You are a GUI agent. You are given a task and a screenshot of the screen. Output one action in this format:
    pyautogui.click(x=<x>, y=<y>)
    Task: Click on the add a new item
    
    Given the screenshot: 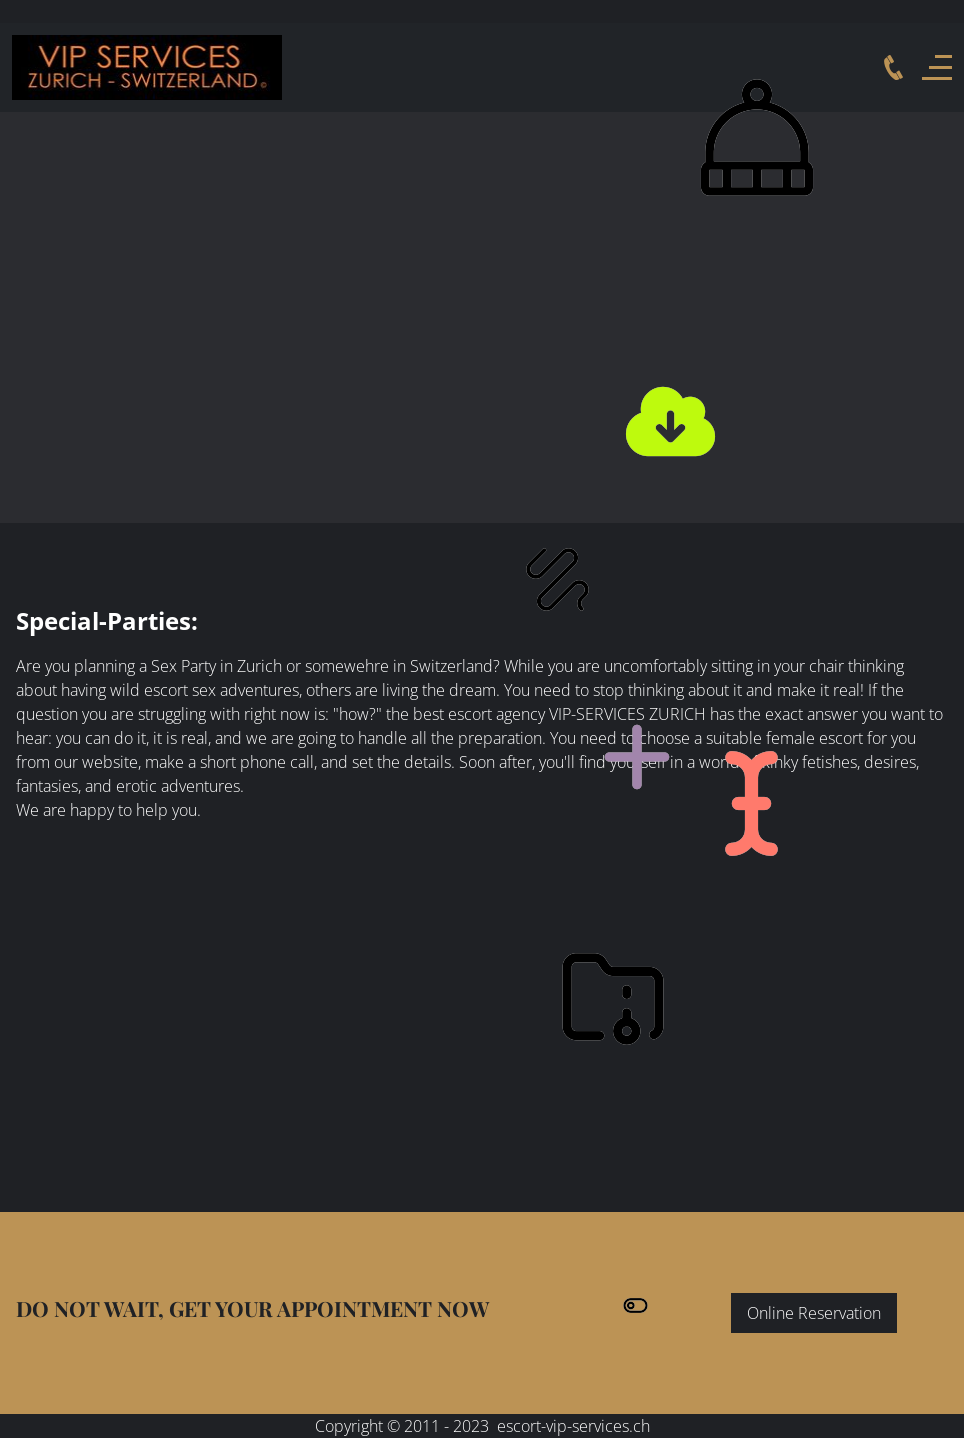 What is the action you would take?
    pyautogui.click(x=637, y=757)
    